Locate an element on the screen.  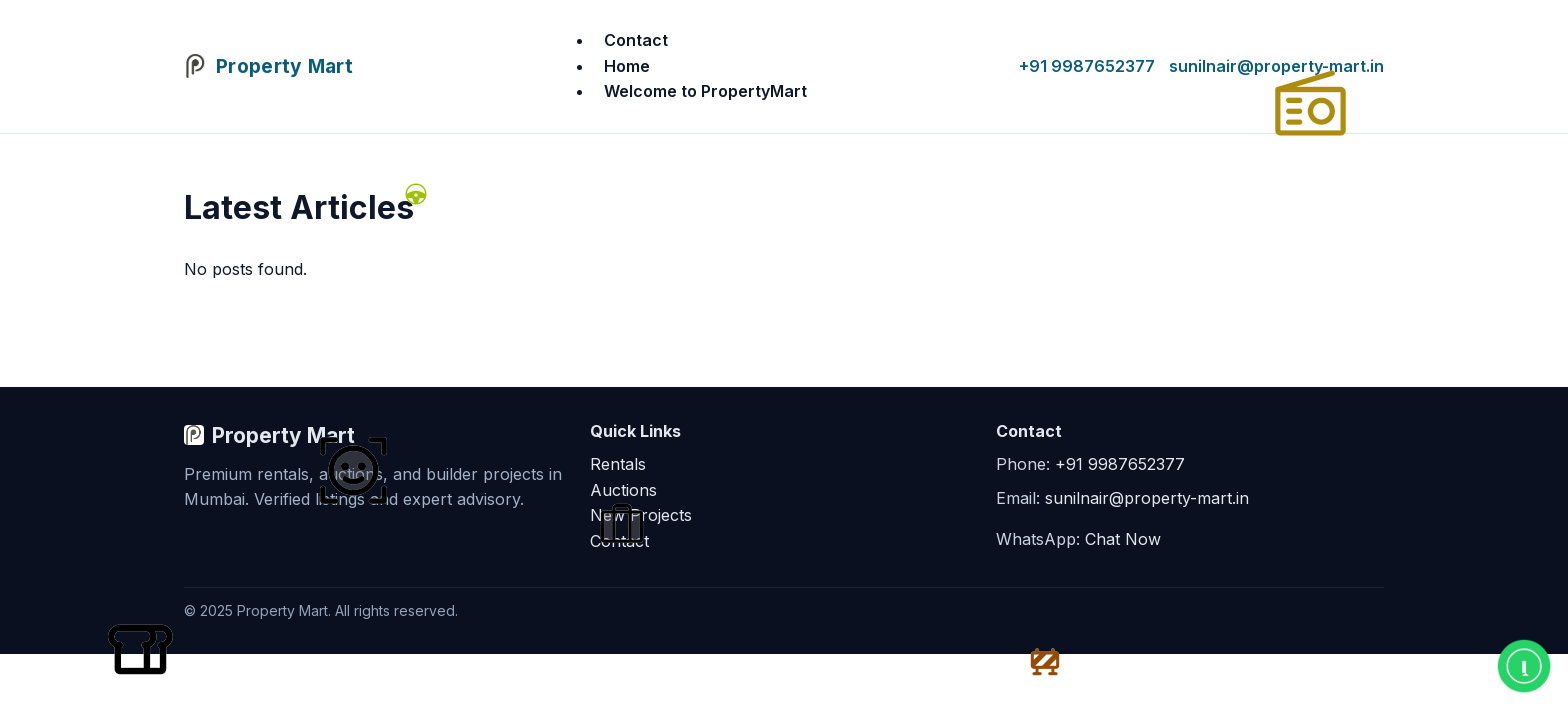
scan face to unlock or authenticate is located at coordinates (353, 470).